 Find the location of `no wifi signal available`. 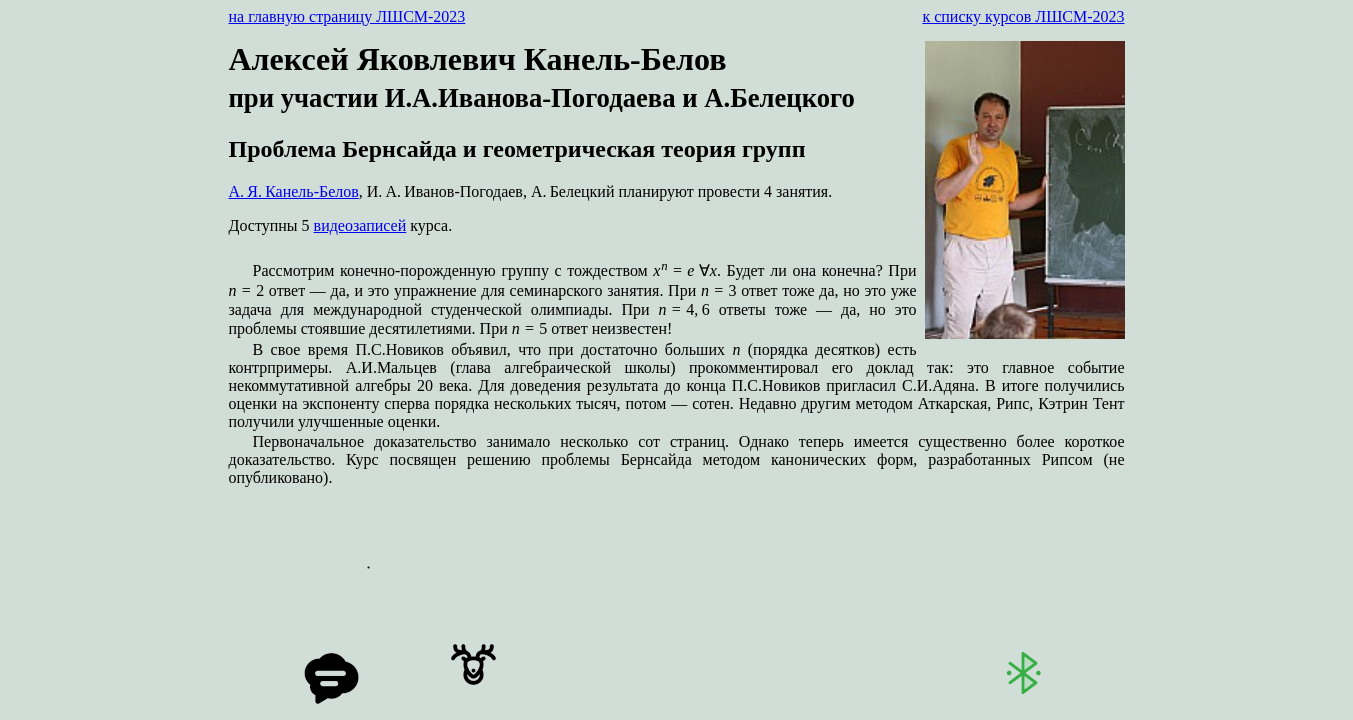

no wifi signal available is located at coordinates (368, 556).